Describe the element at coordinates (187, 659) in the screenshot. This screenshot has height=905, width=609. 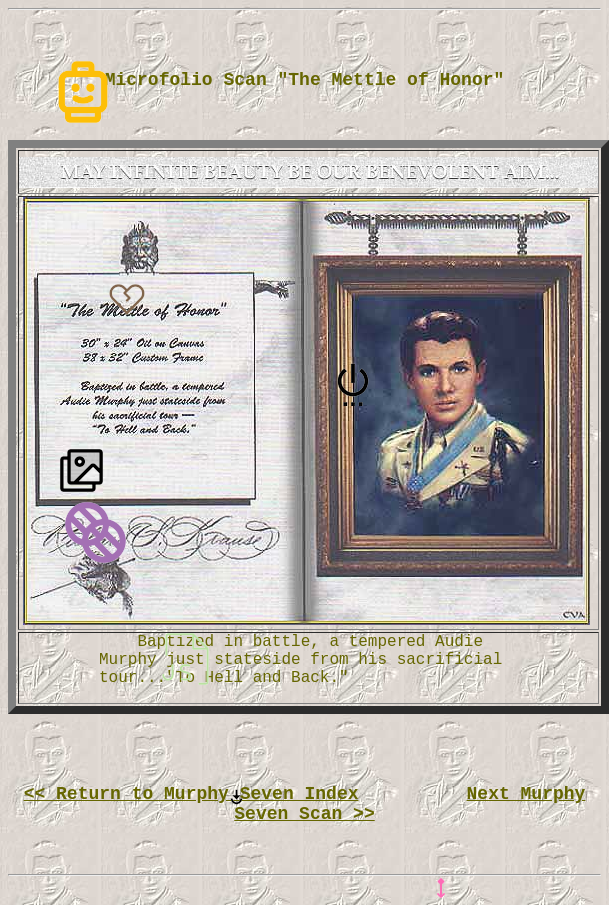
I see `a javascript file in your project` at that location.